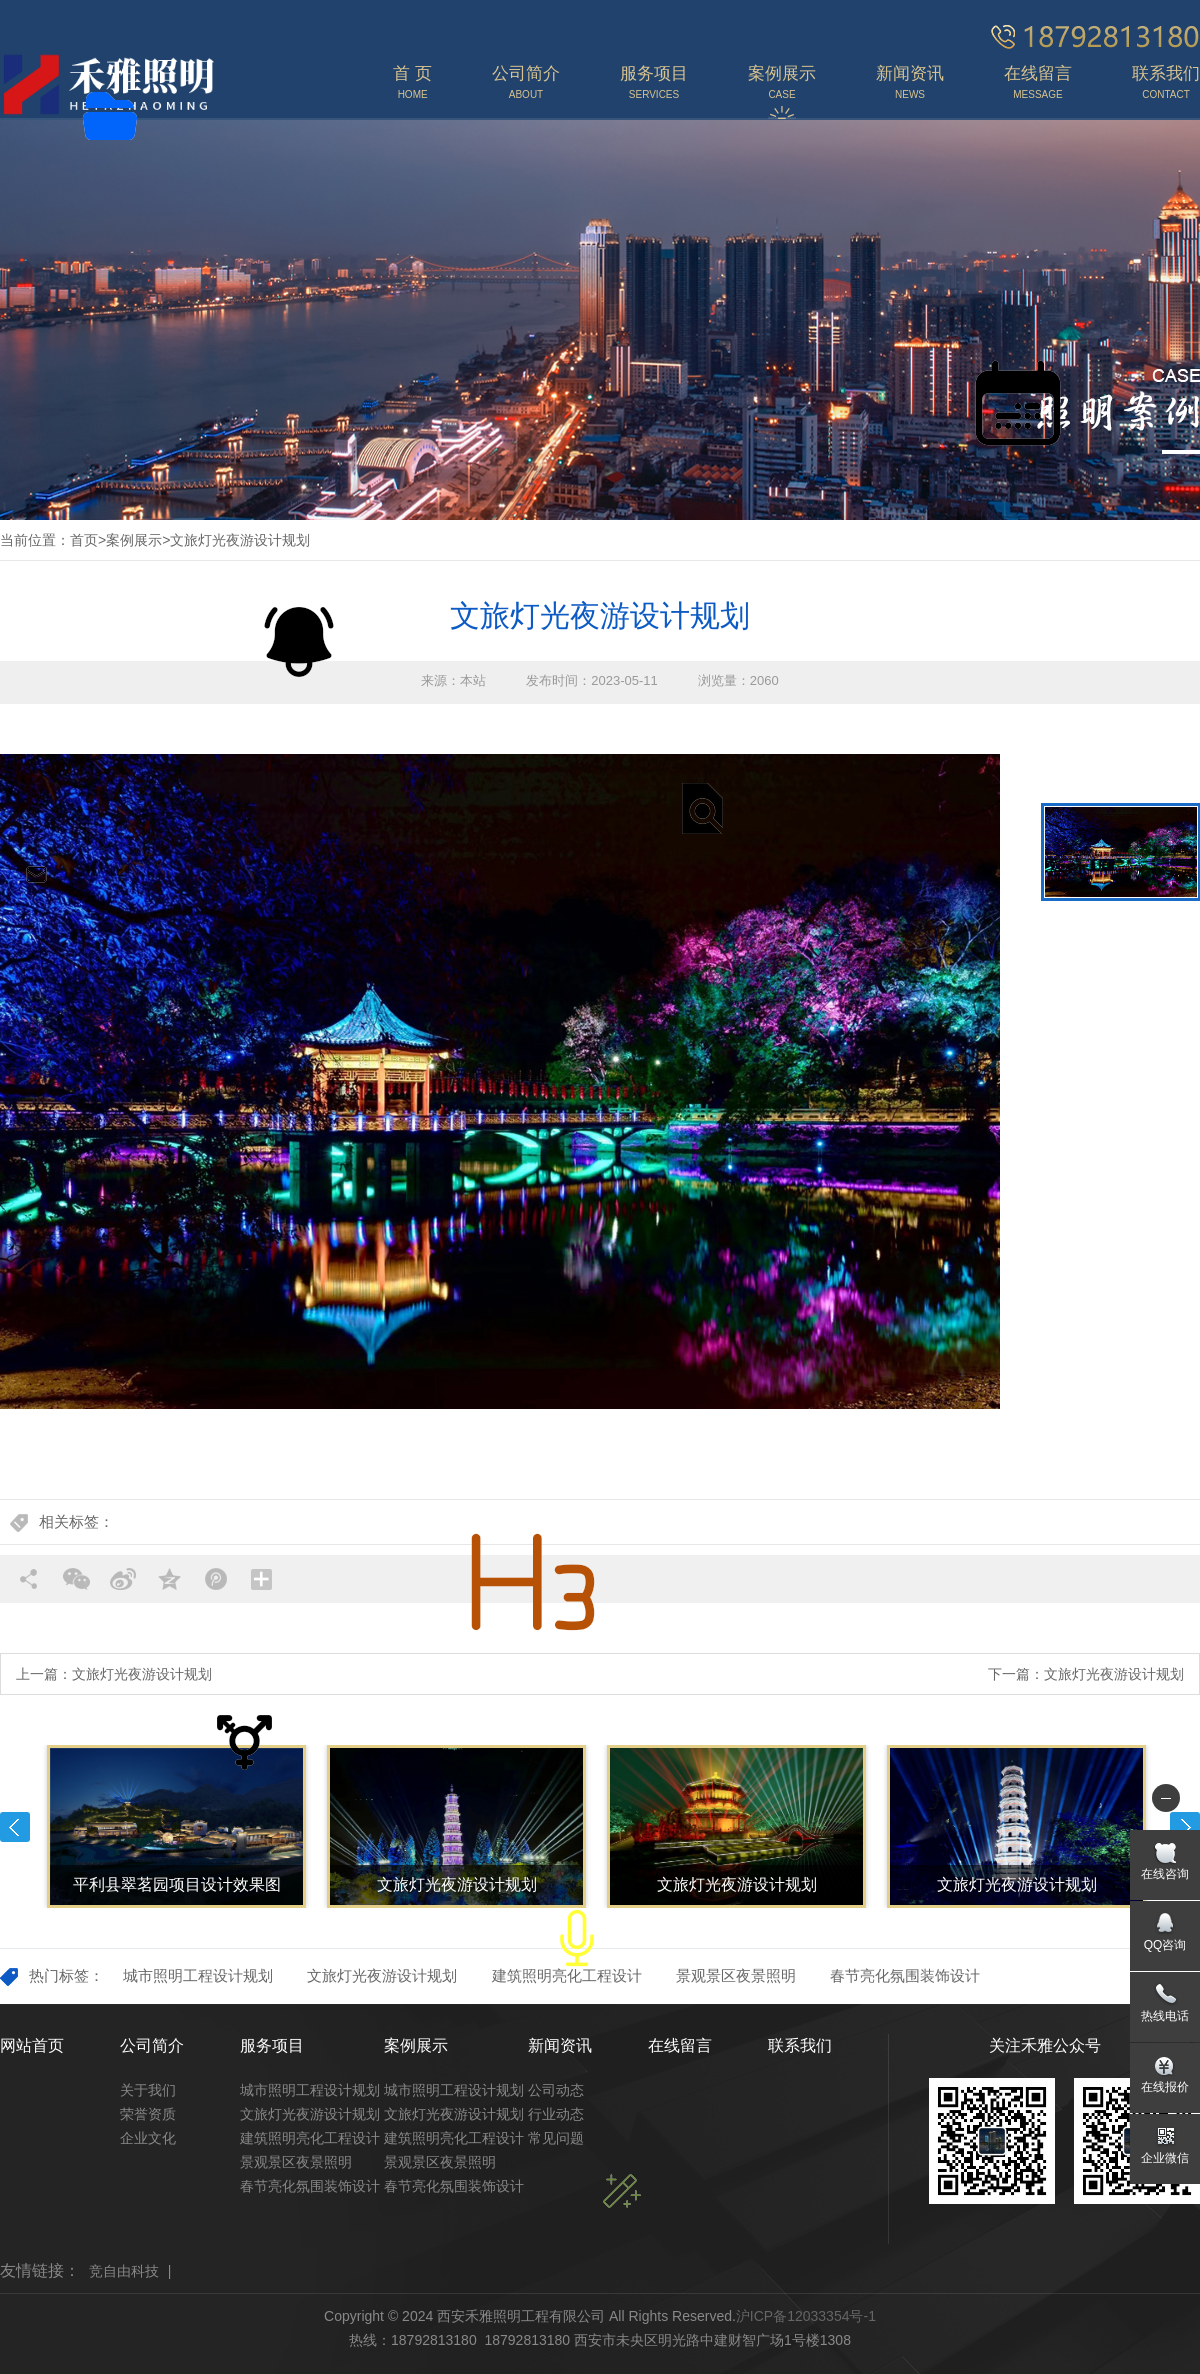 This screenshot has height=2374, width=1200. Describe the element at coordinates (1018, 403) in the screenshot. I see `select a date range` at that location.